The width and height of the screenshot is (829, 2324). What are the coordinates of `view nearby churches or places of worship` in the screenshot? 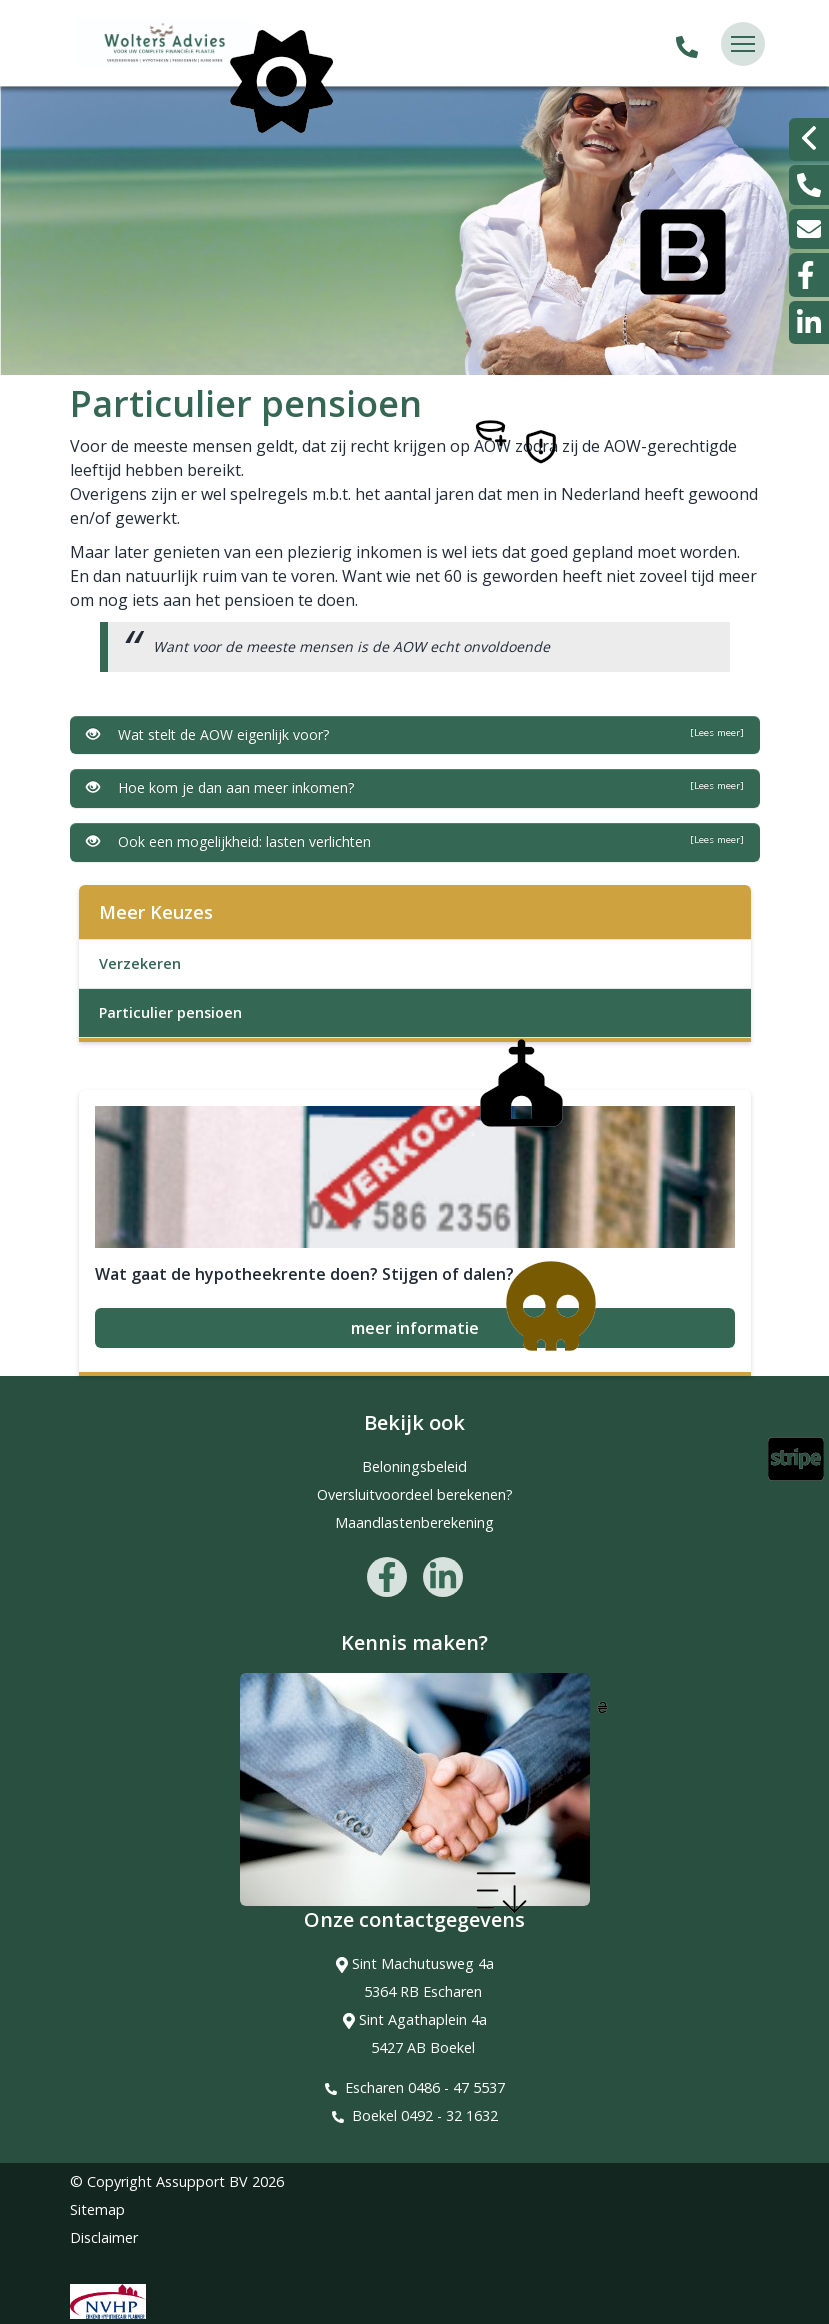 It's located at (521, 1085).